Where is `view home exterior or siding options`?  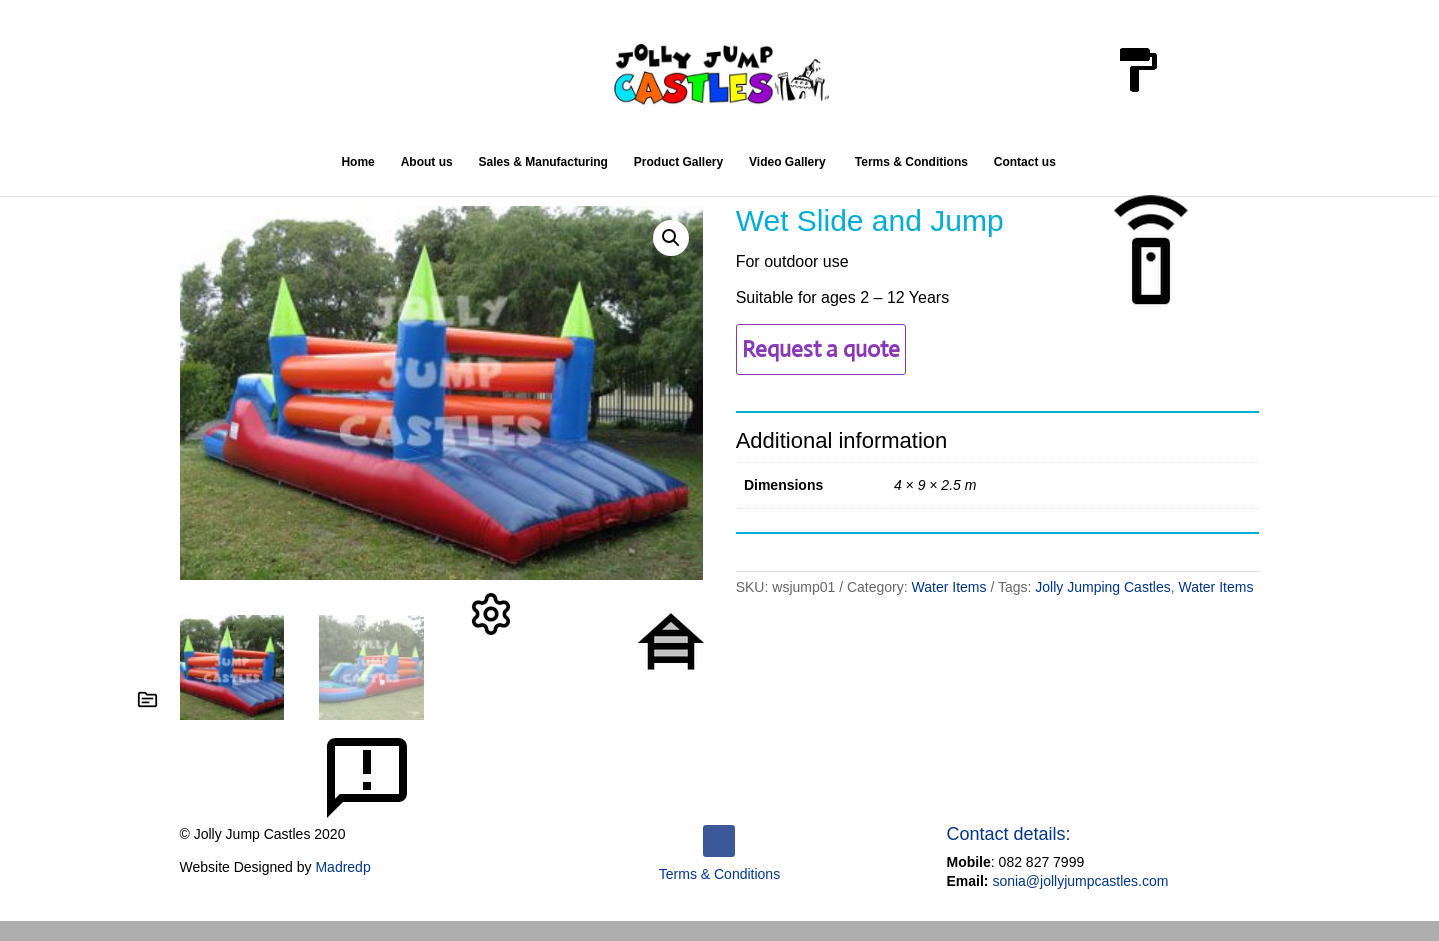 view home exterior or siding options is located at coordinates (671, 643).